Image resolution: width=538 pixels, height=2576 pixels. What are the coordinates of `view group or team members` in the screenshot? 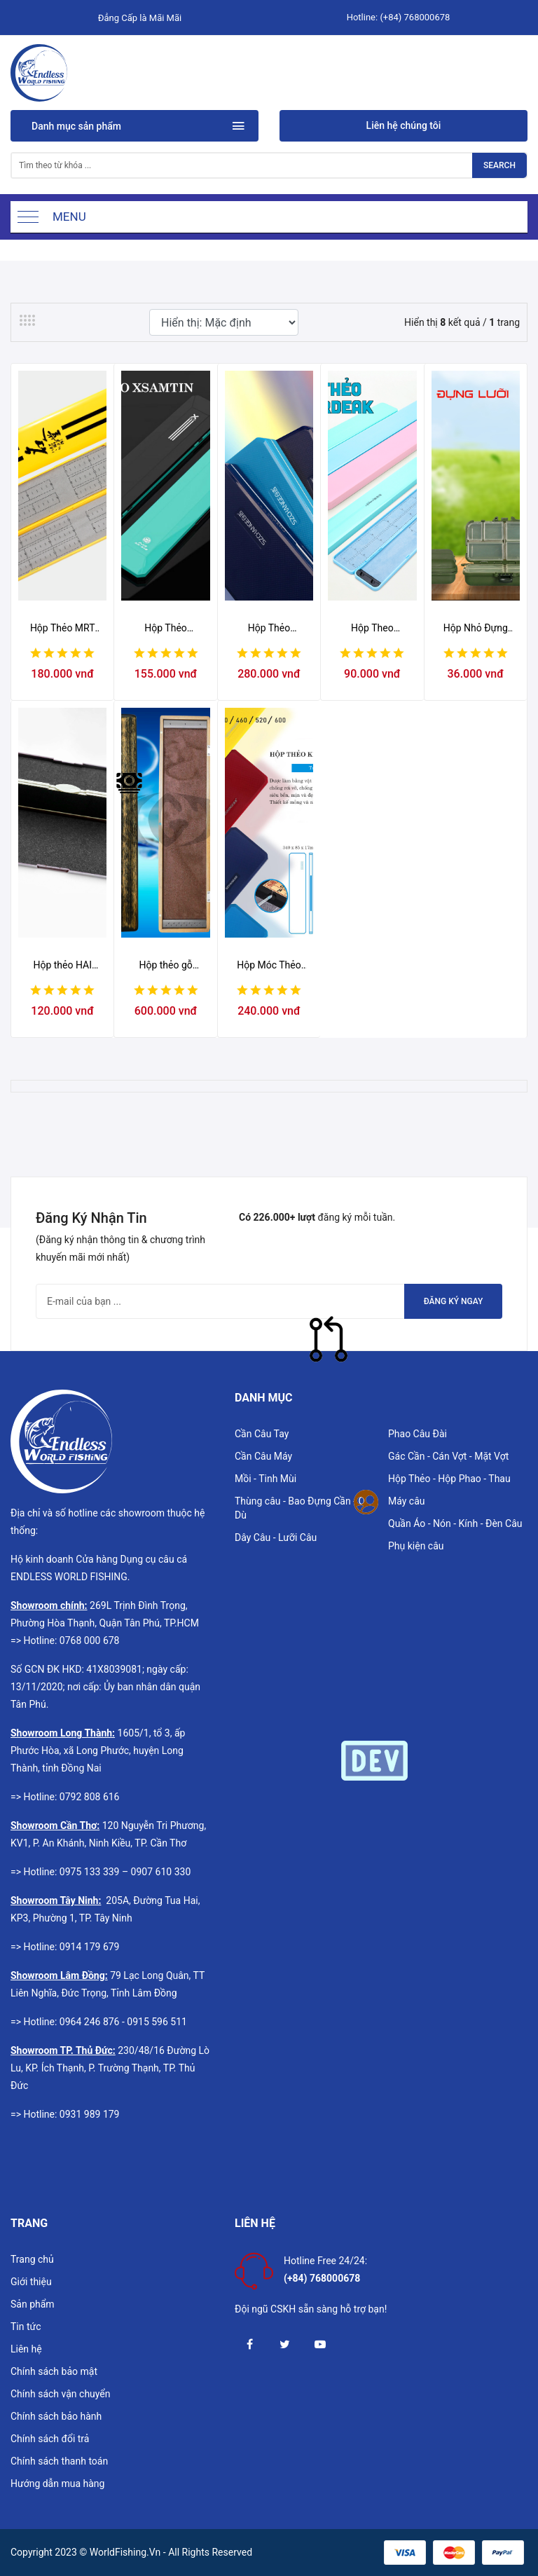 It's located at (366, 1502).